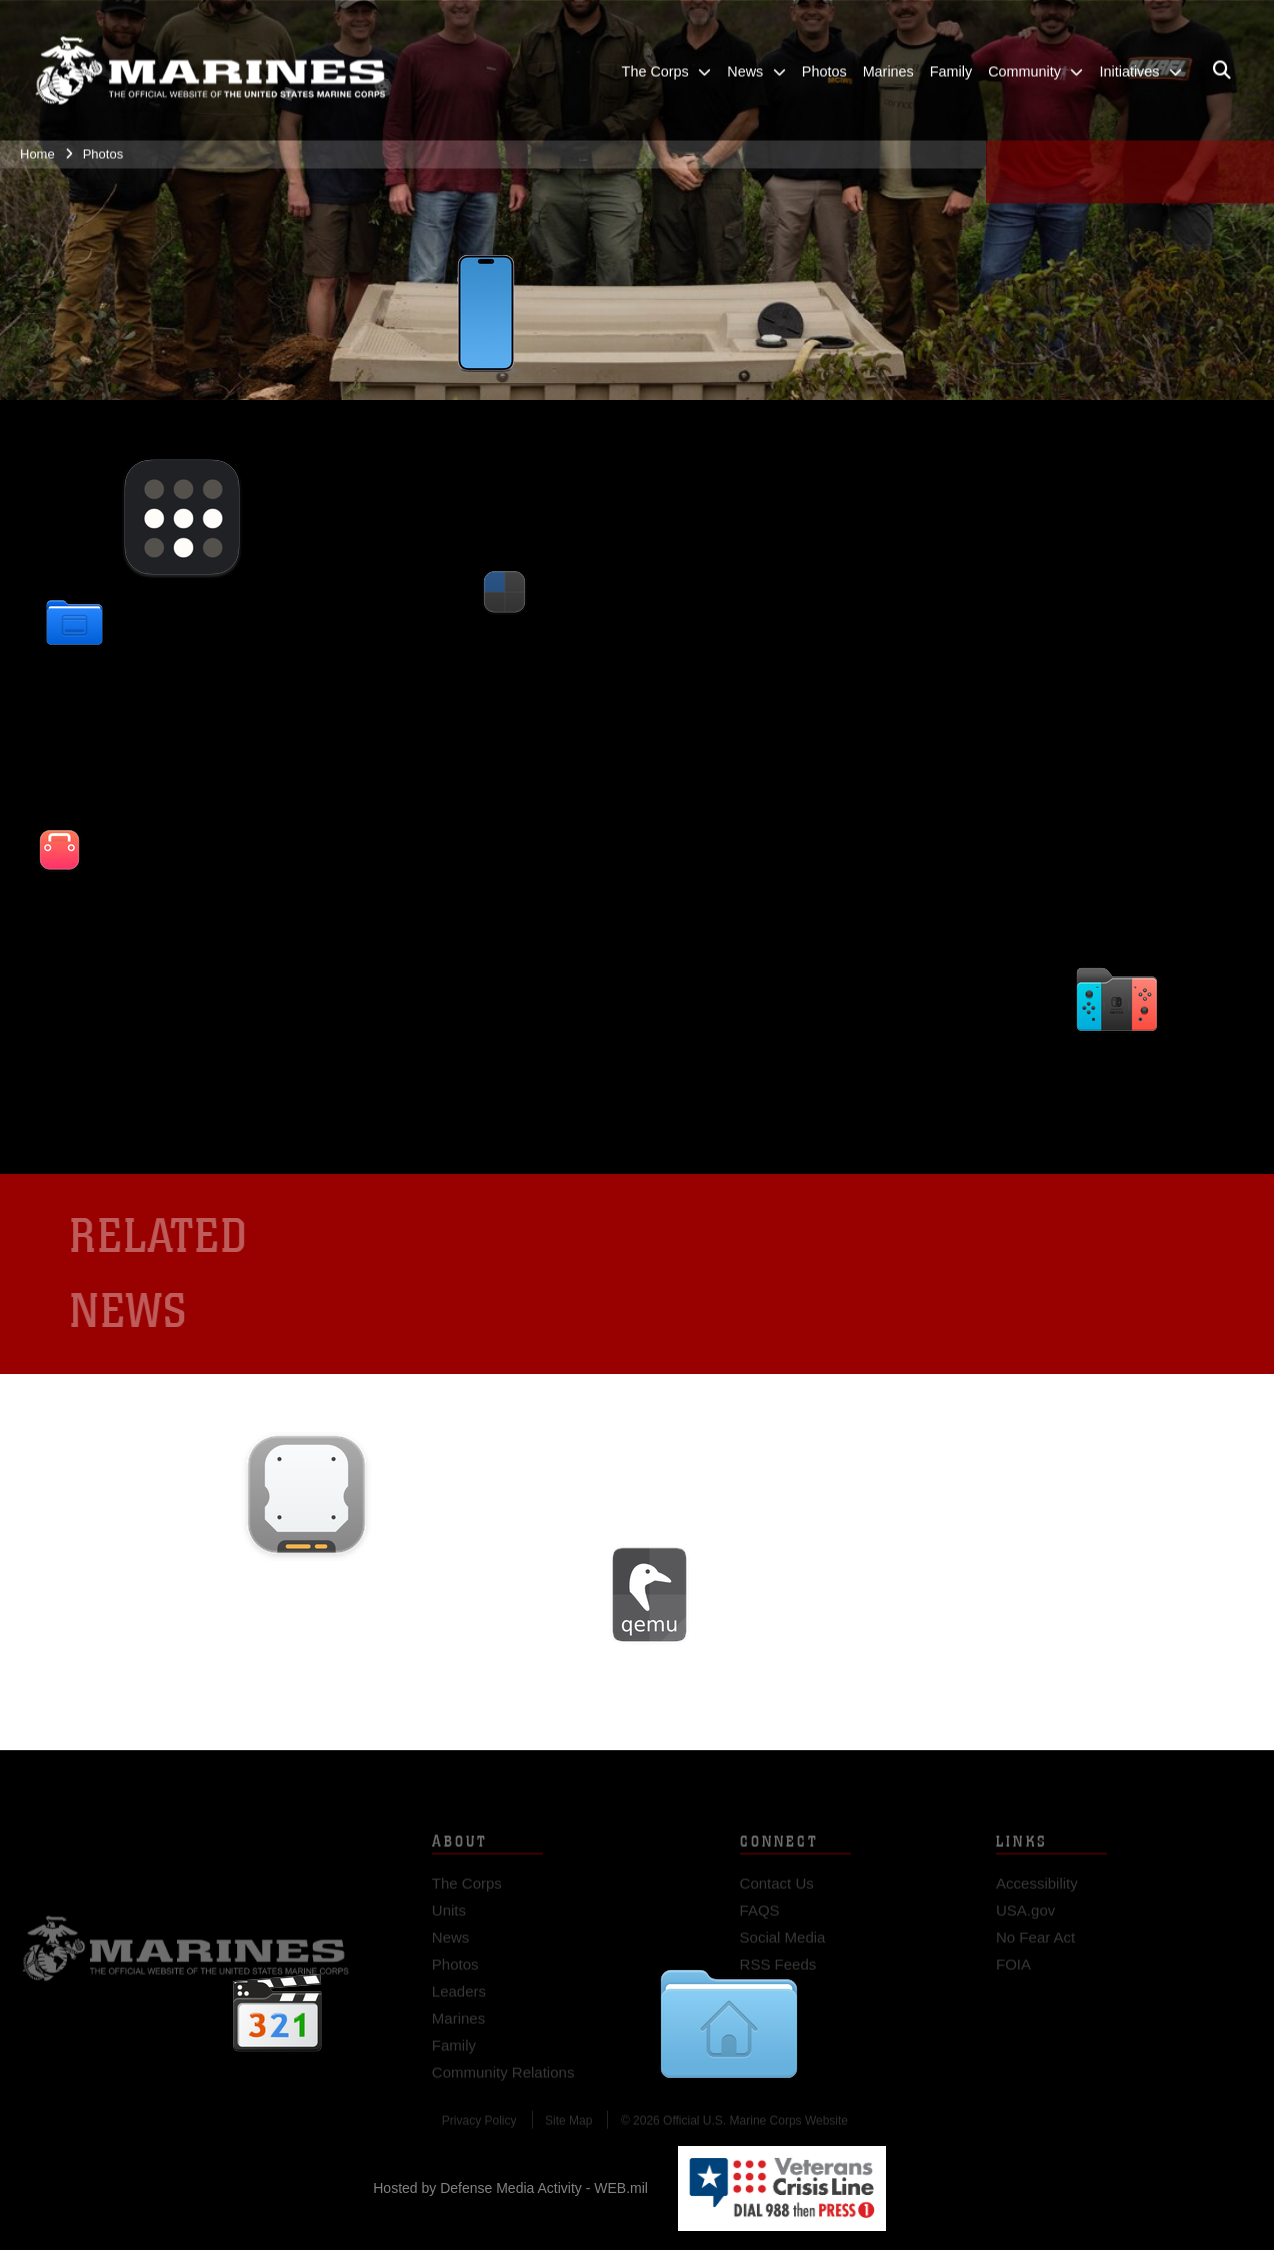 This screenshot has width=1274, height=2250. What do you see at coordinates (59, 850) in the screenshot?
I see `open the utilities folder` at bounding box center [59, 850].